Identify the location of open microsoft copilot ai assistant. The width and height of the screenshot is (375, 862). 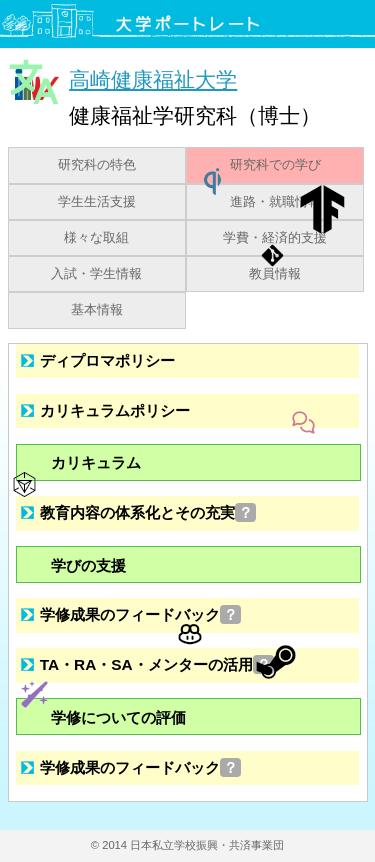
(190, 634).